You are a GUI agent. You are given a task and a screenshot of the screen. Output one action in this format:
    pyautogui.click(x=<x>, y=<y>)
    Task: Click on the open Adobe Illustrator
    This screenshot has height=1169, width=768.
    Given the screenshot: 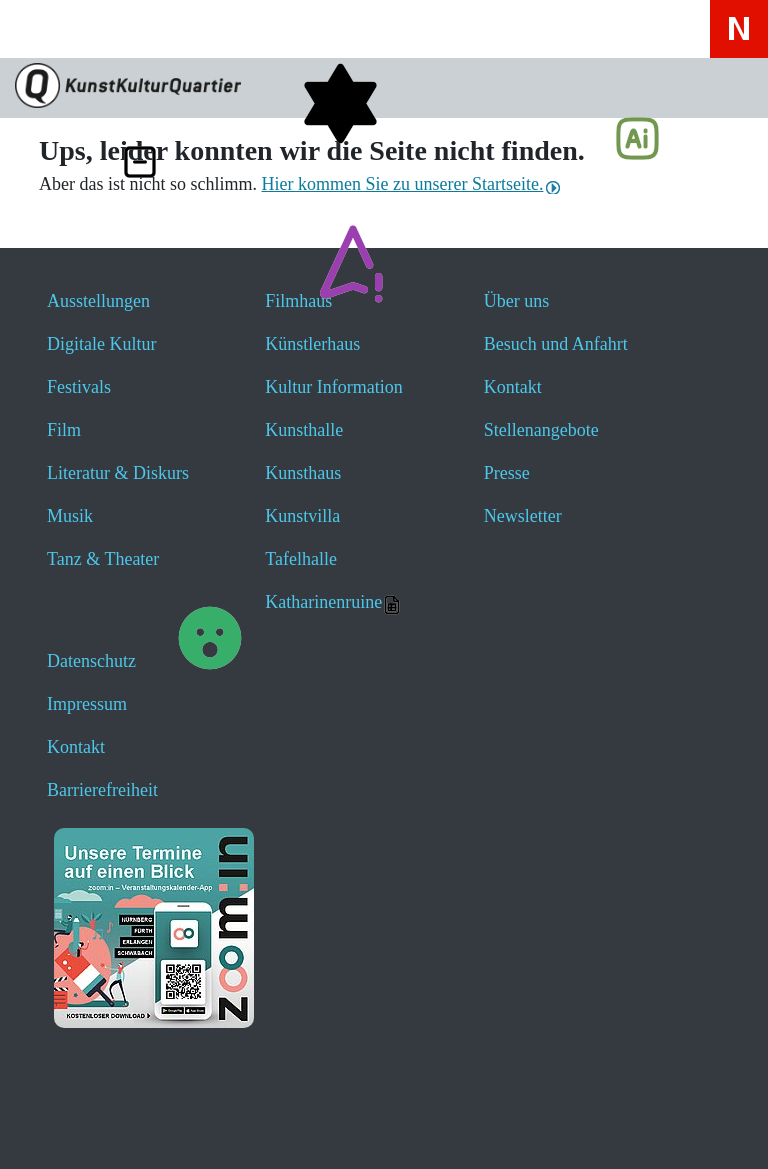 What is the action you would take?
    pyautogui.click(x=637, y=138)
    